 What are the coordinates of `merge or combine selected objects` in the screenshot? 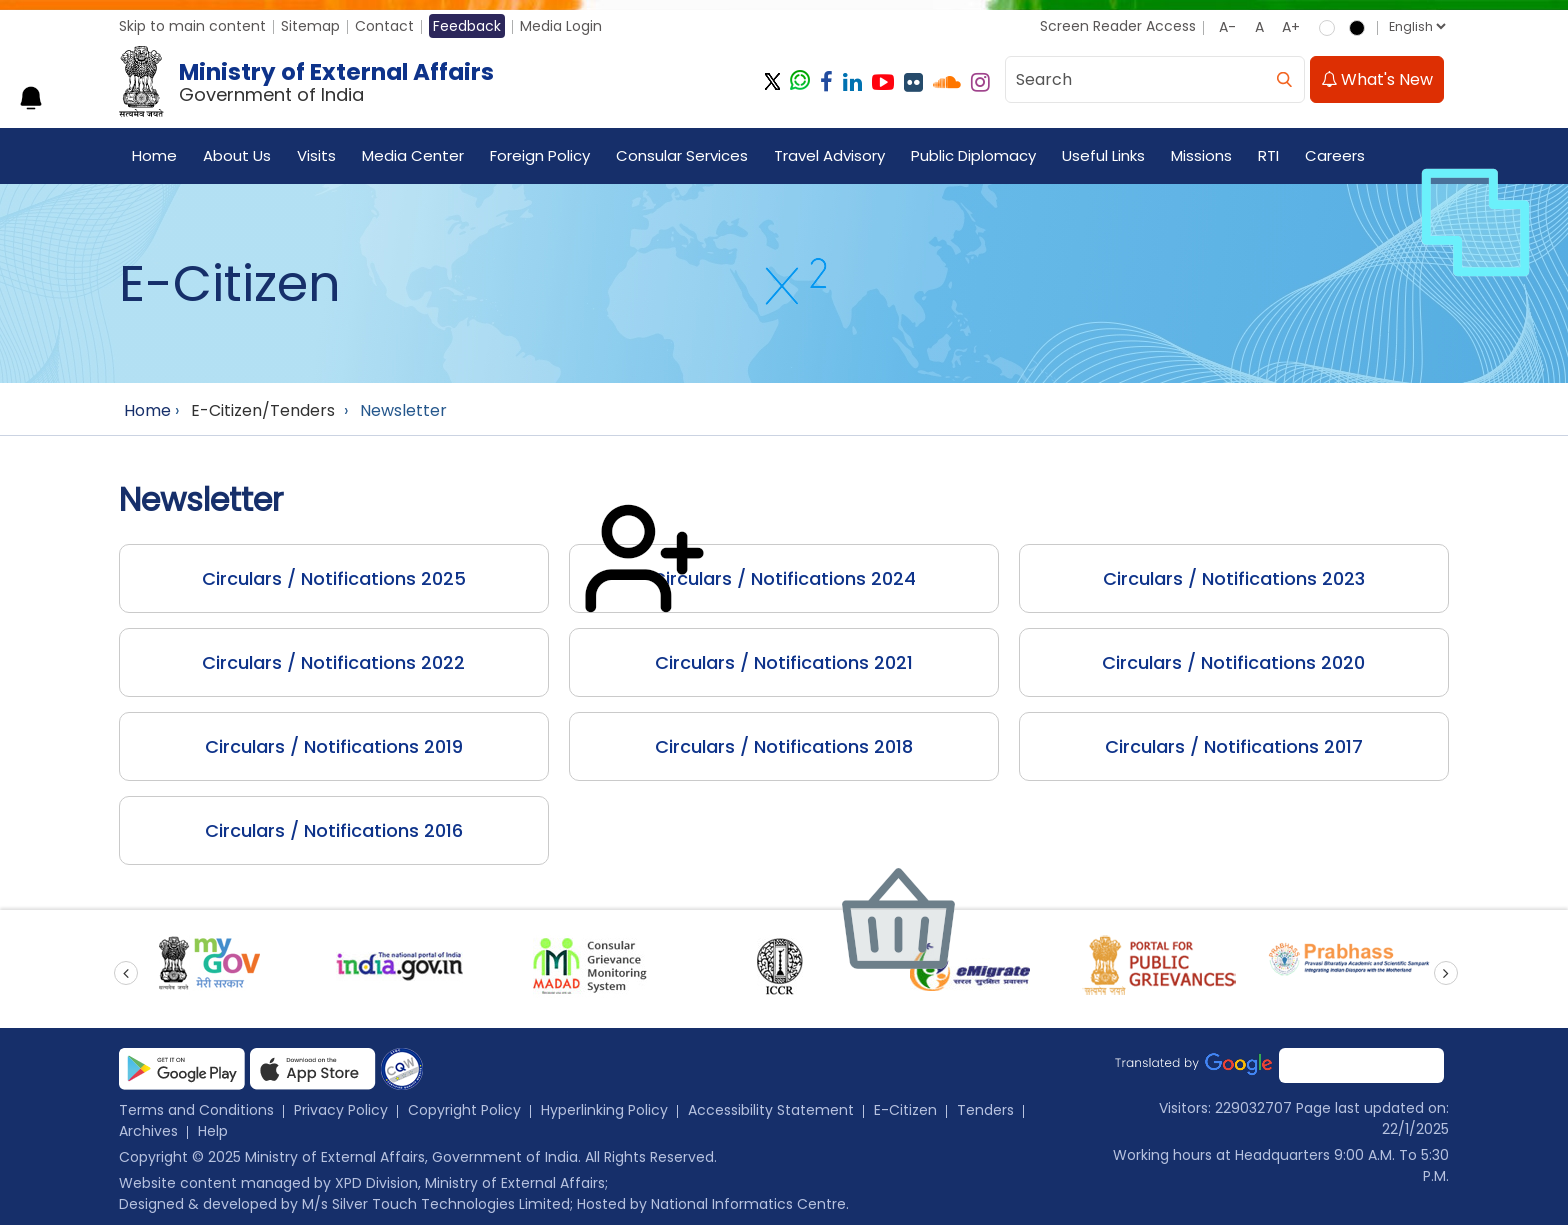 It's located at (1475, 222).